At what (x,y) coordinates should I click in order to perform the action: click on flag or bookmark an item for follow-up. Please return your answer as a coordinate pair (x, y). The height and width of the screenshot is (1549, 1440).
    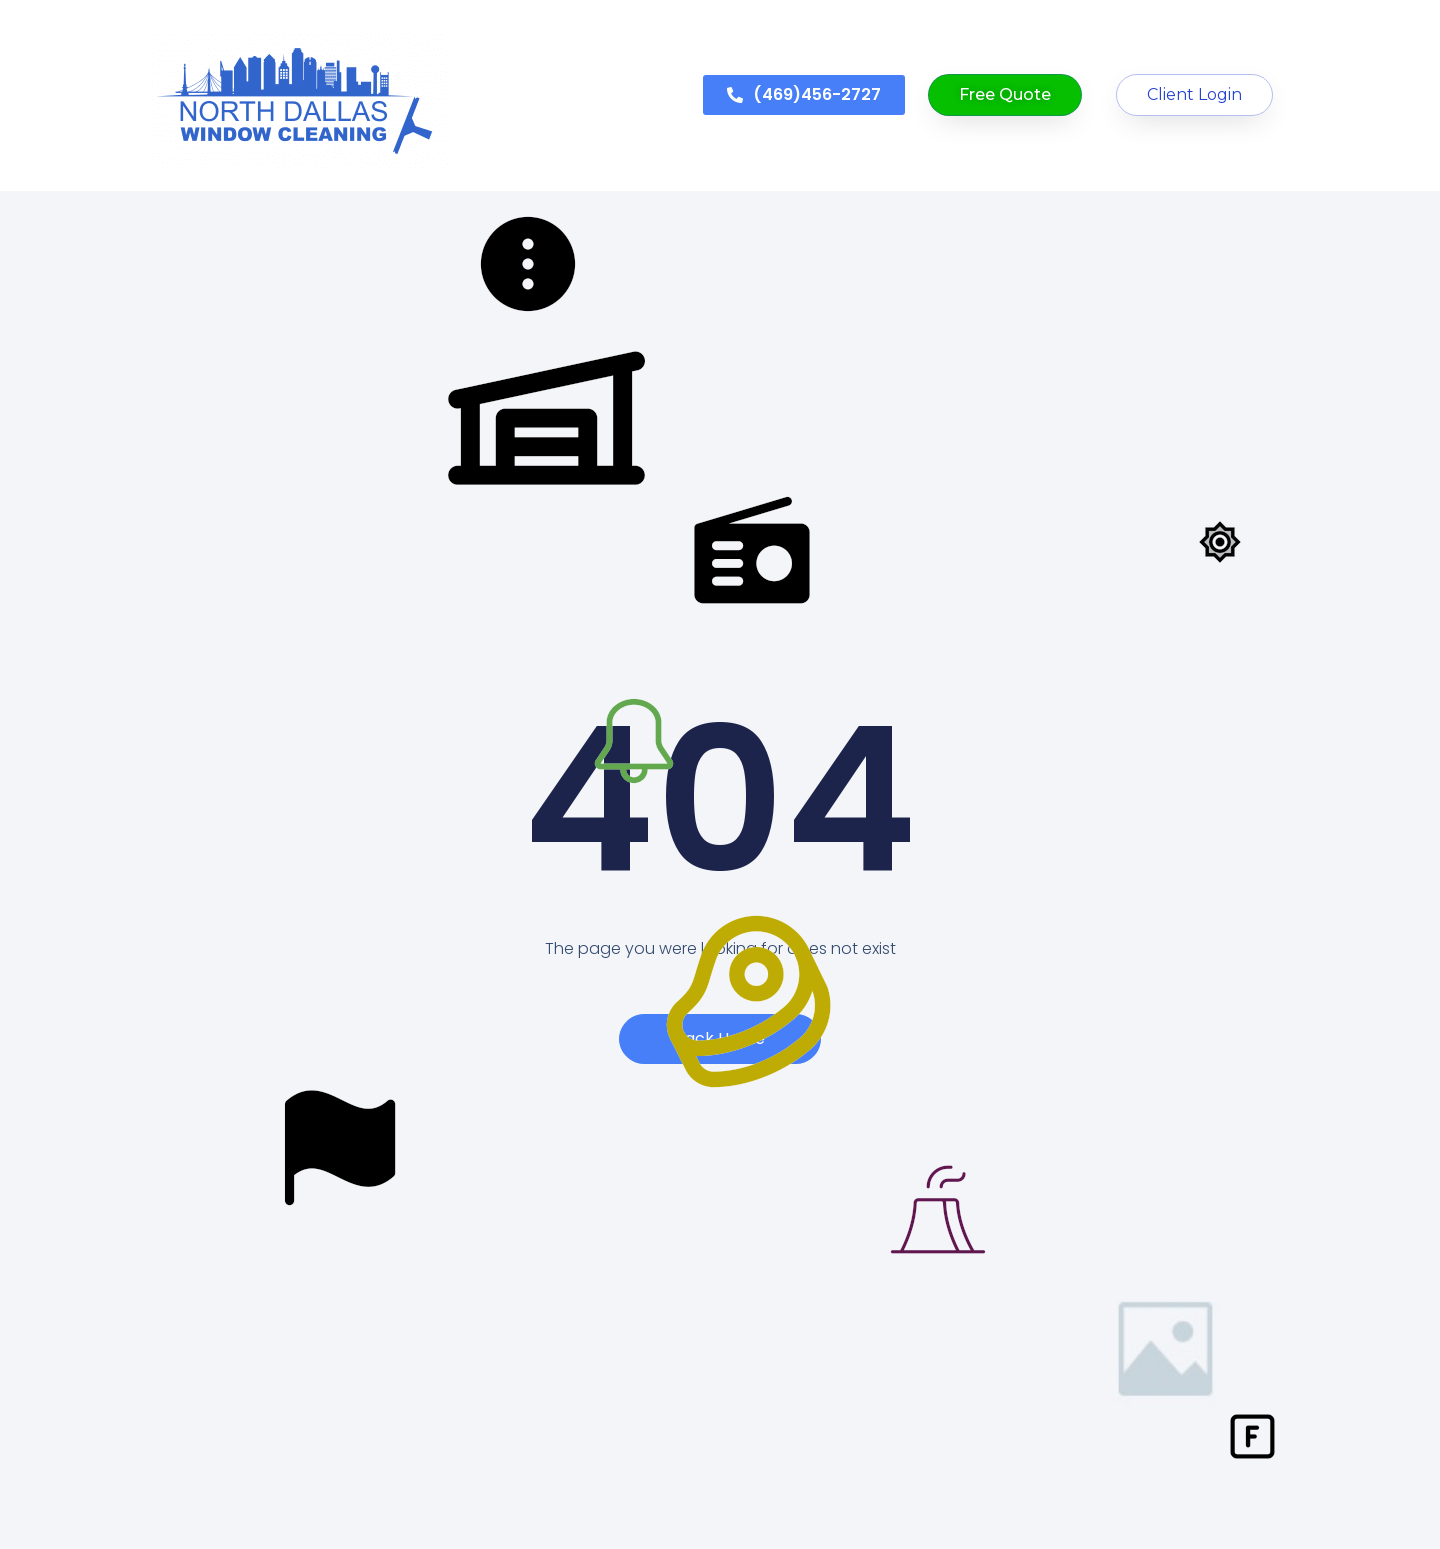
    Looking at the image, I should click on (335, 1145).